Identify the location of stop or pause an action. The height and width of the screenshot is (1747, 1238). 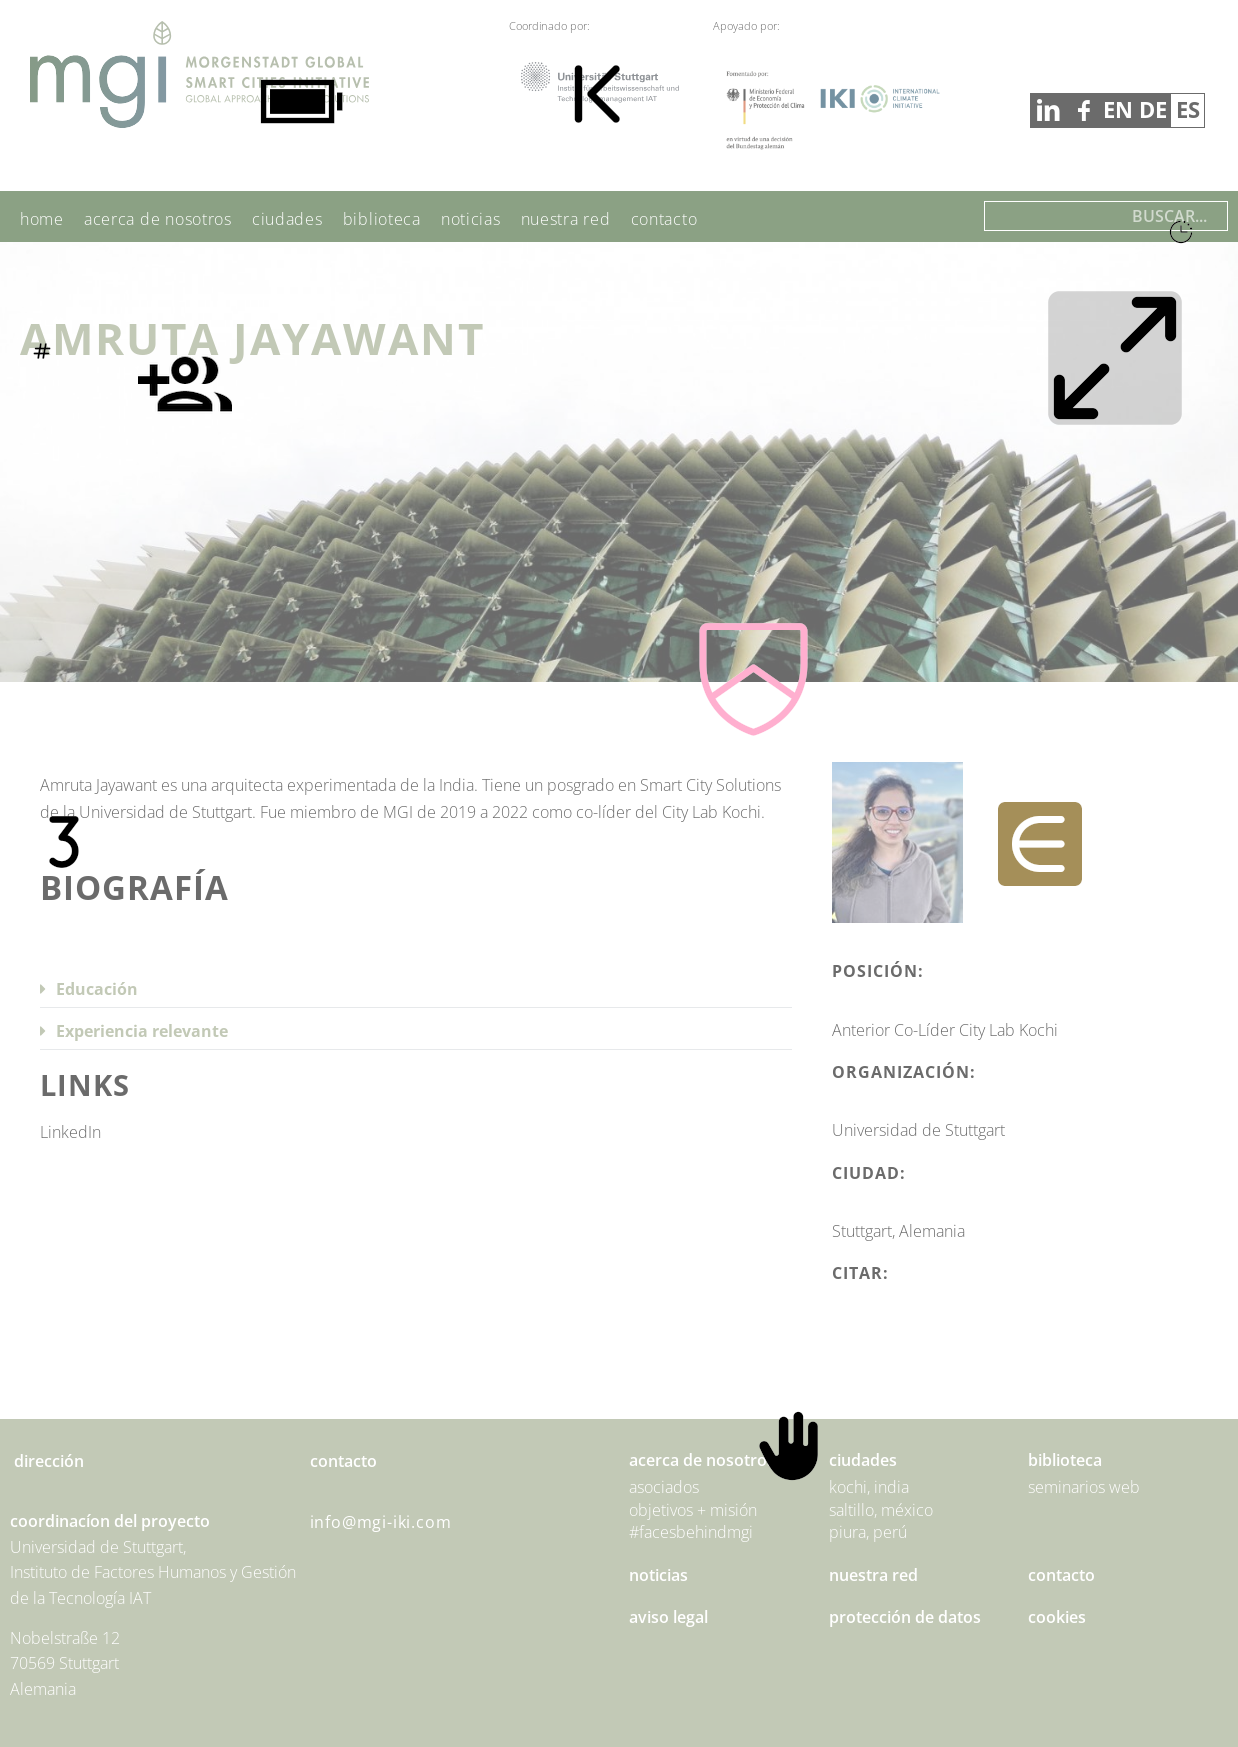
(791, 1446).